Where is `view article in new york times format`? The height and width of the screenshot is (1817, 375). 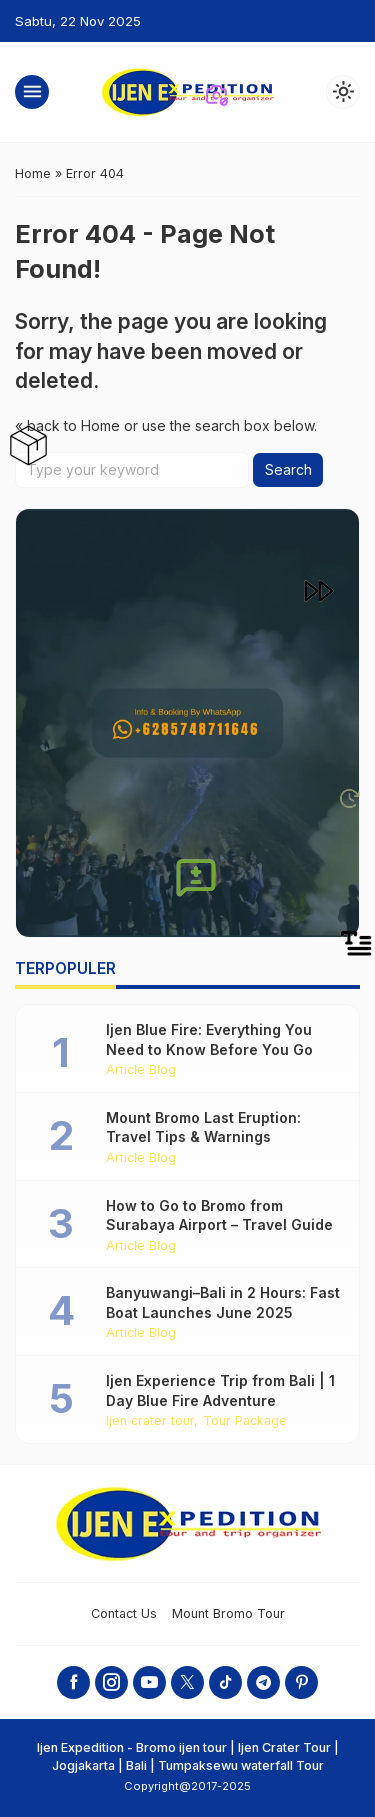 view article in new york times format is located at coordinates (355, 942).